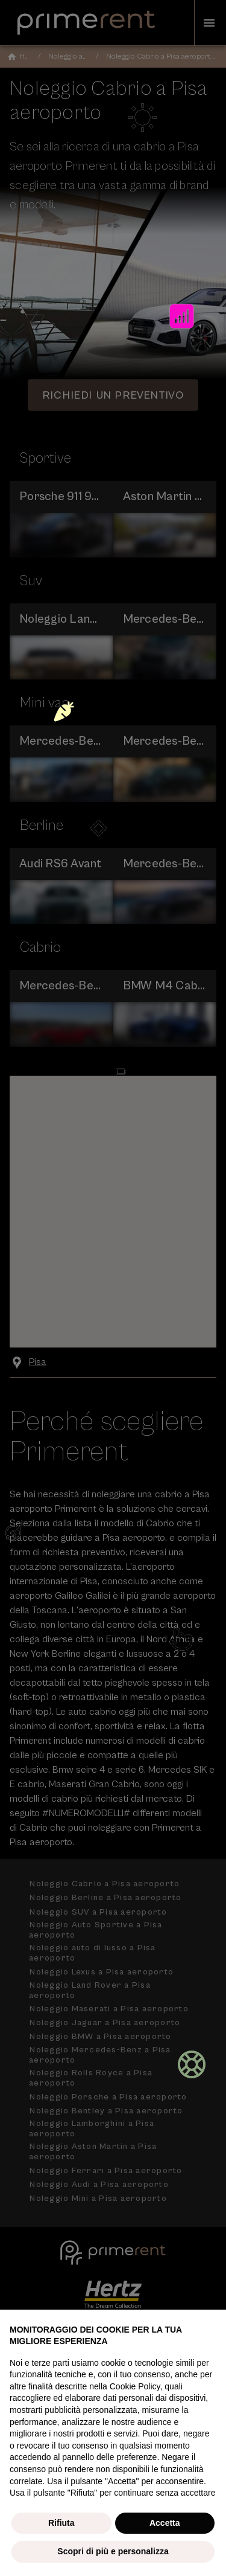 The width and height of the screenshot is (226, 2576). What do you see at coordinates (142, 118) in the screenshot?
I see `toggle light mode or bright display` at bounding box center [142, 118].